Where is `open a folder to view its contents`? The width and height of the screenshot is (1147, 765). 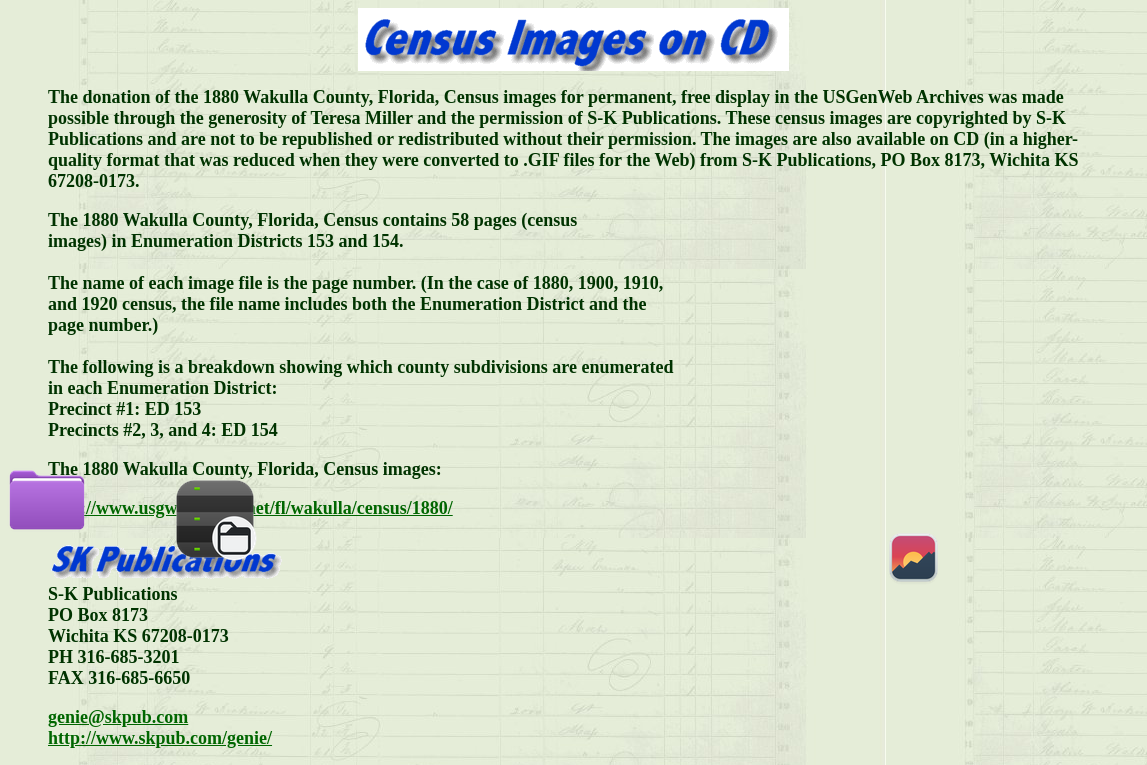
open a folder to view its contents is located at coordinates (47, 500).